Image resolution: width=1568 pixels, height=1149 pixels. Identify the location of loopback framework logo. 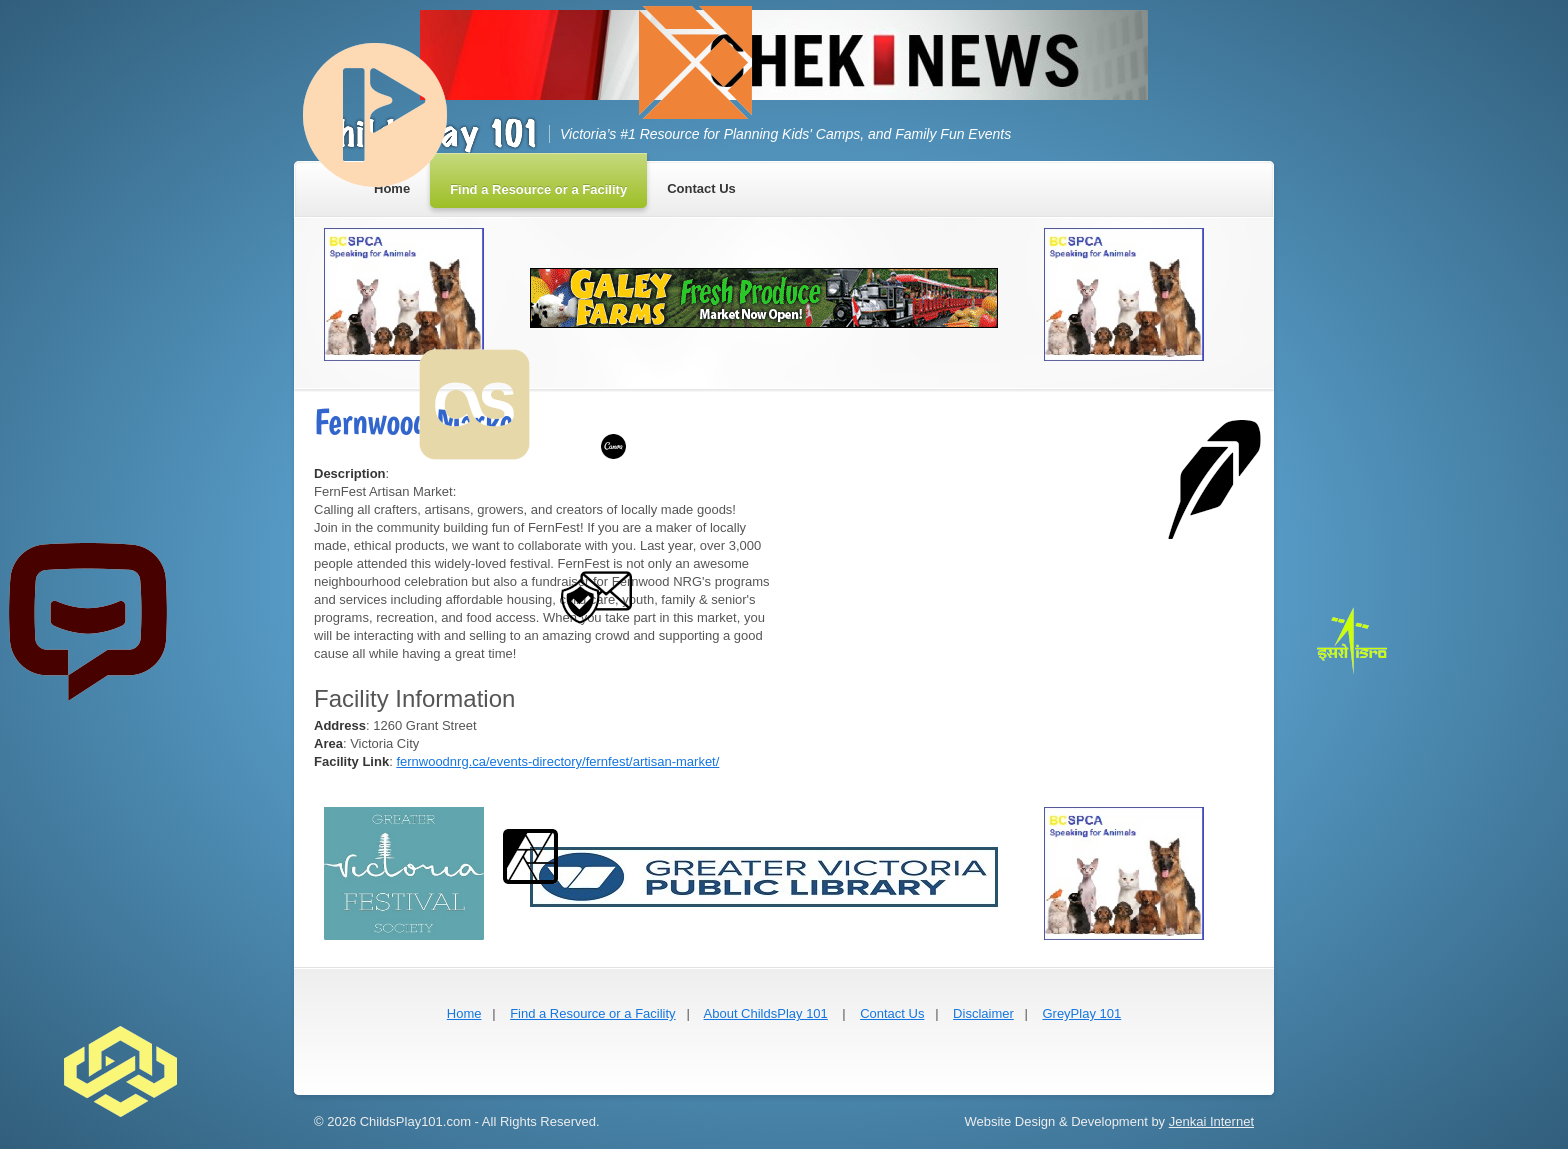
(120, 1071).